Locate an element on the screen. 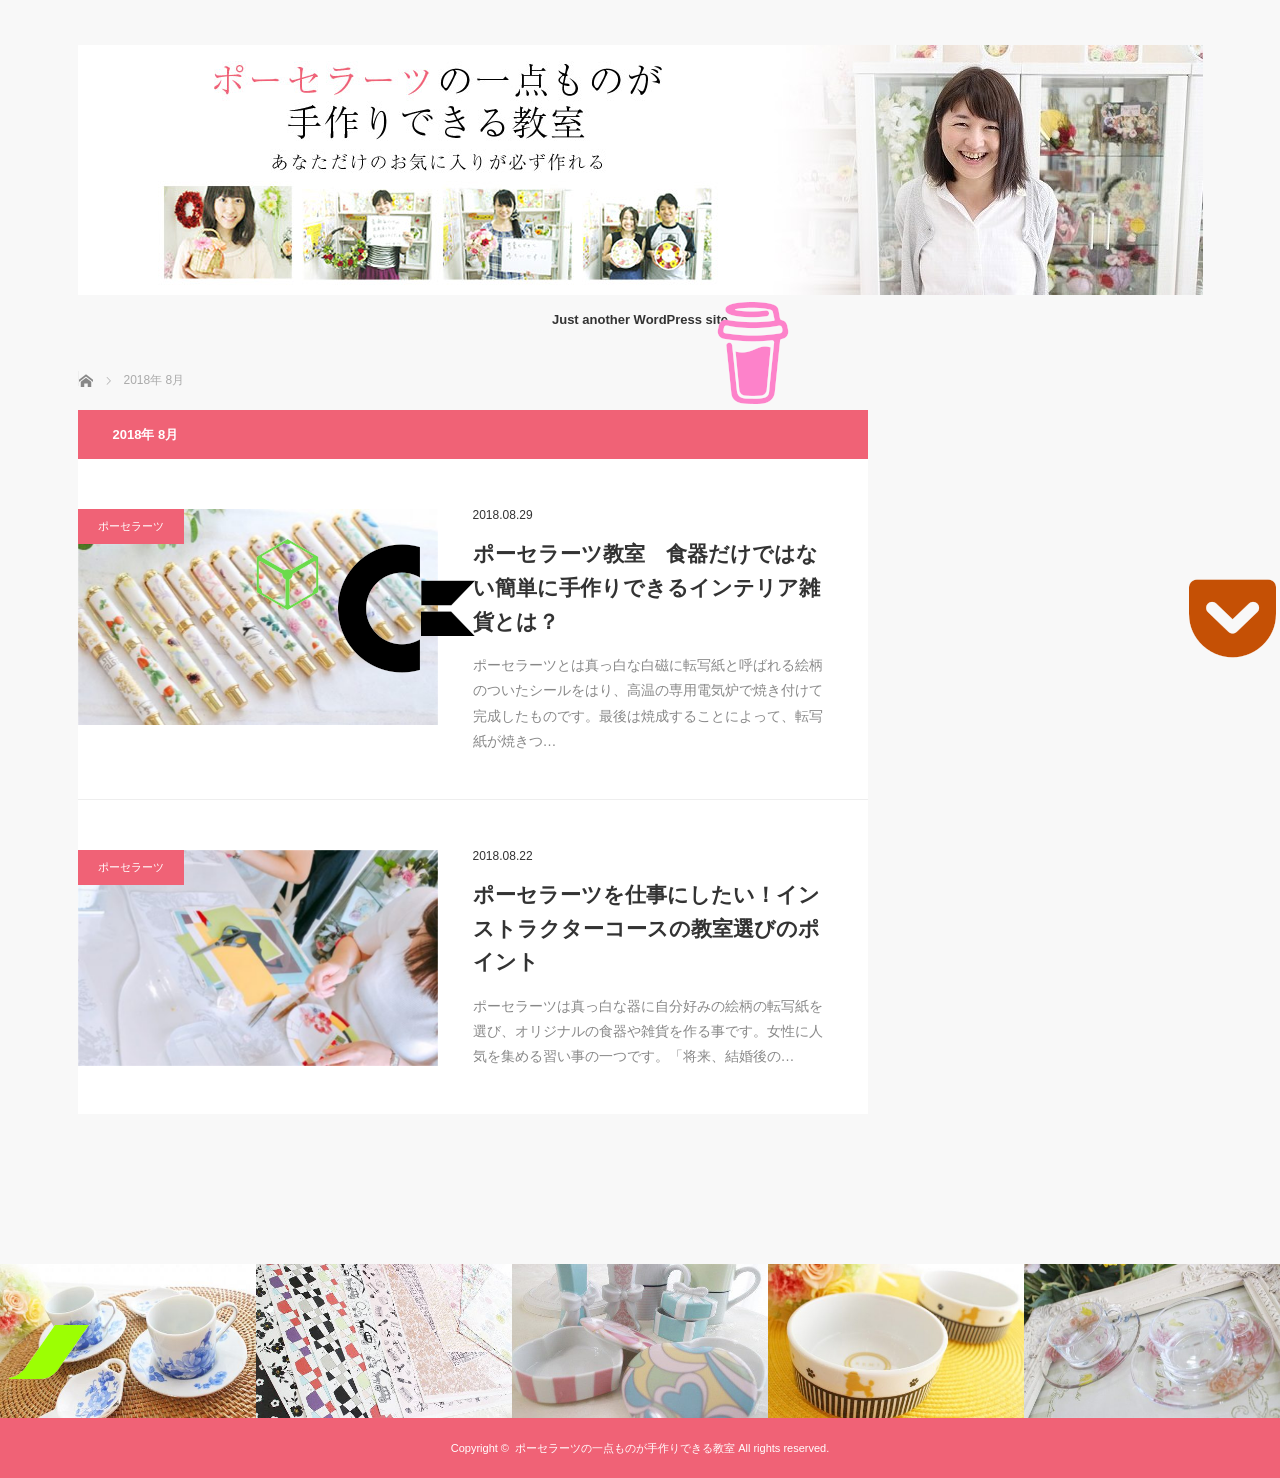 The height and width of the screenshot is (1478, 1280). save to pocket for later reading is located at coordinates (1232, 618).